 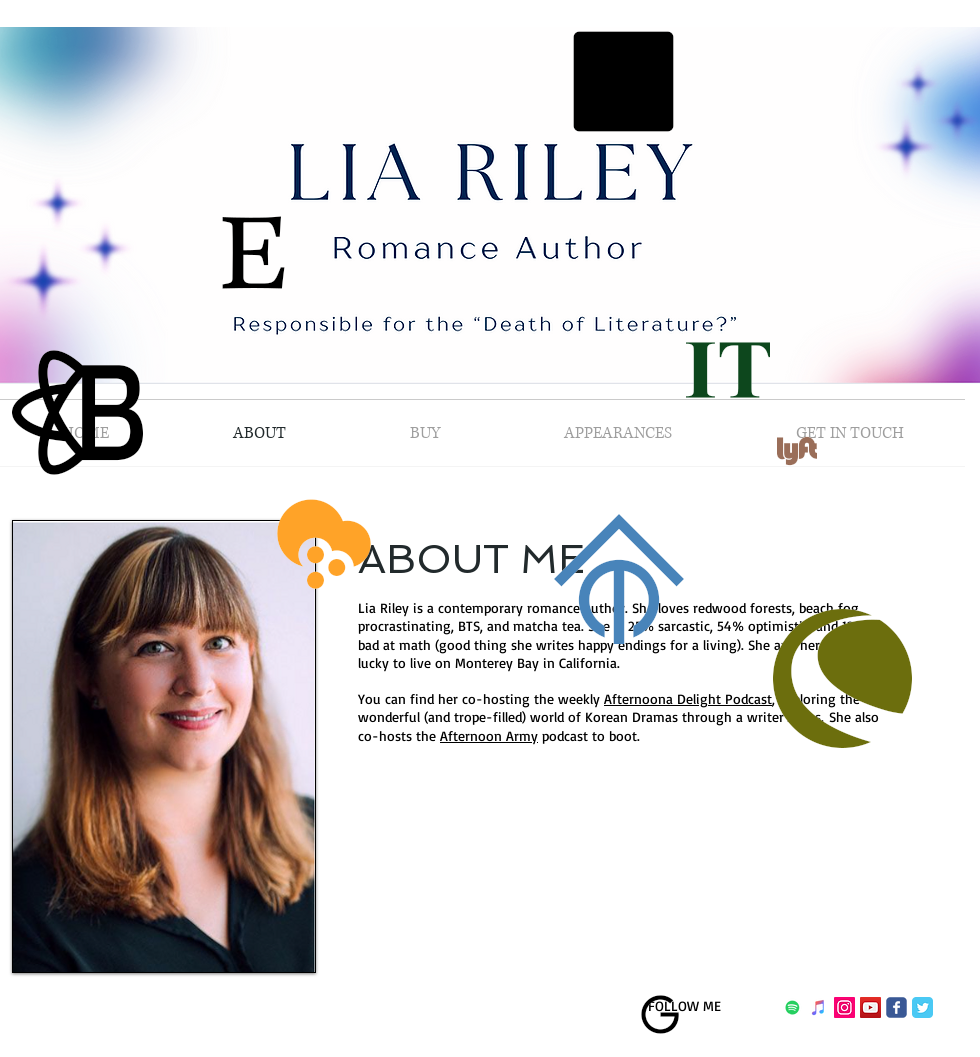 What do you see at coordinates (842, 678) in the screenshot?
I see `celestron brand logo` at bounding box center [842, 678].